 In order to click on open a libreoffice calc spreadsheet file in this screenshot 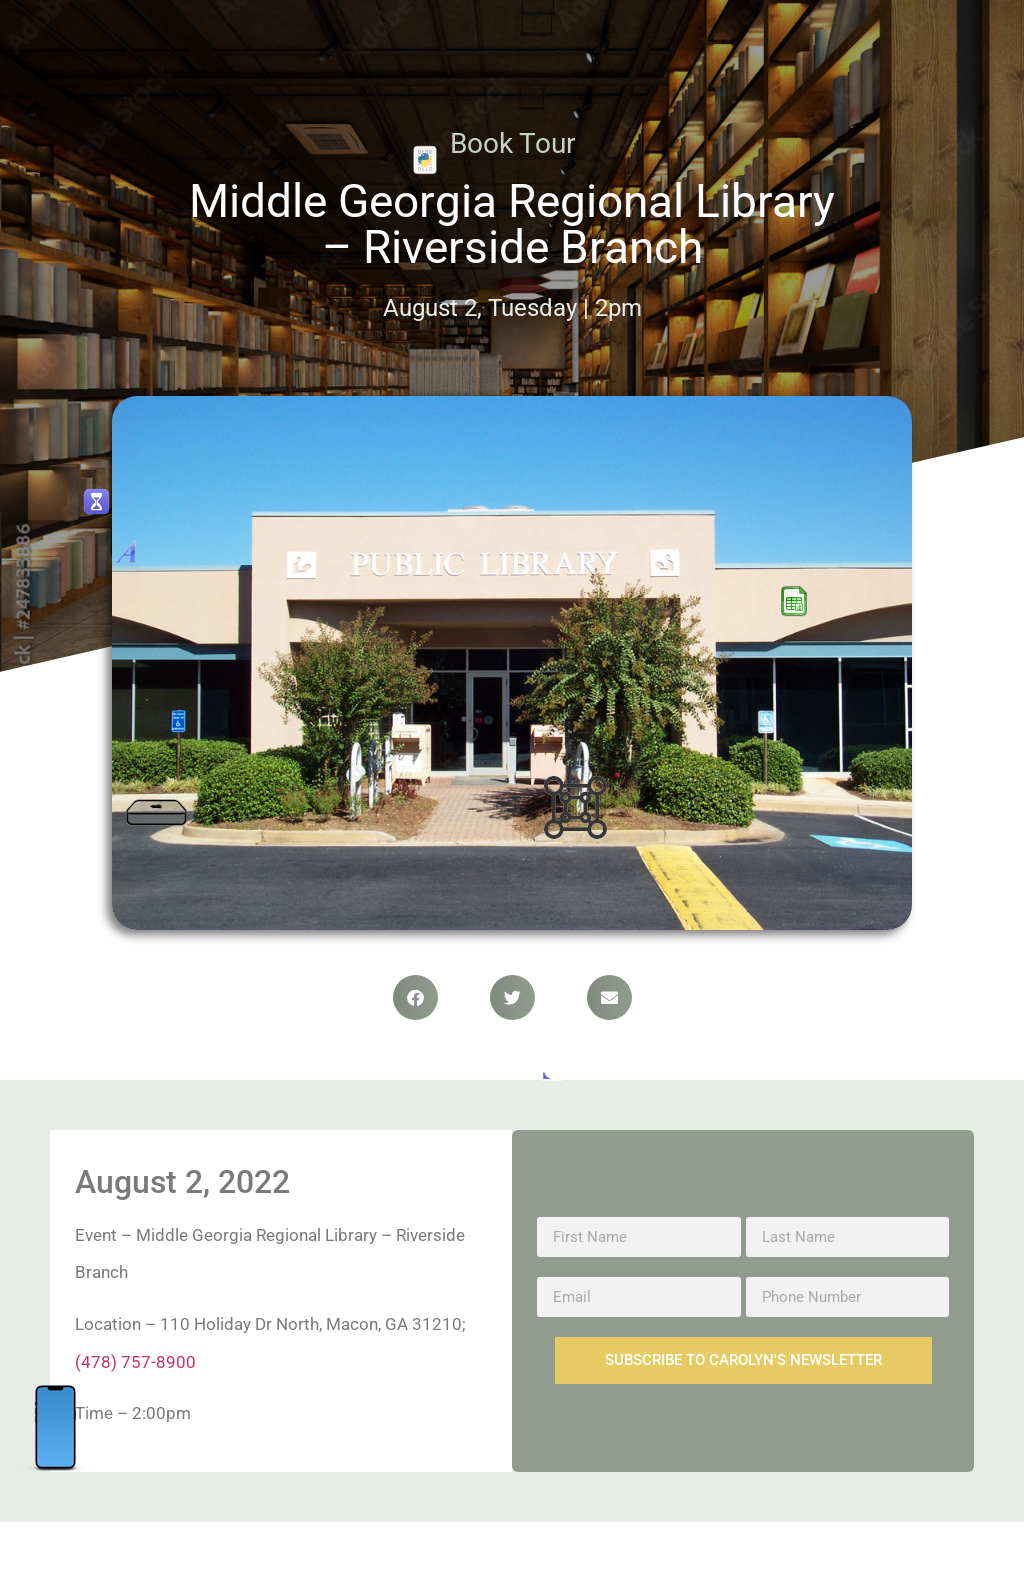, I will do `click(794, 601)`.